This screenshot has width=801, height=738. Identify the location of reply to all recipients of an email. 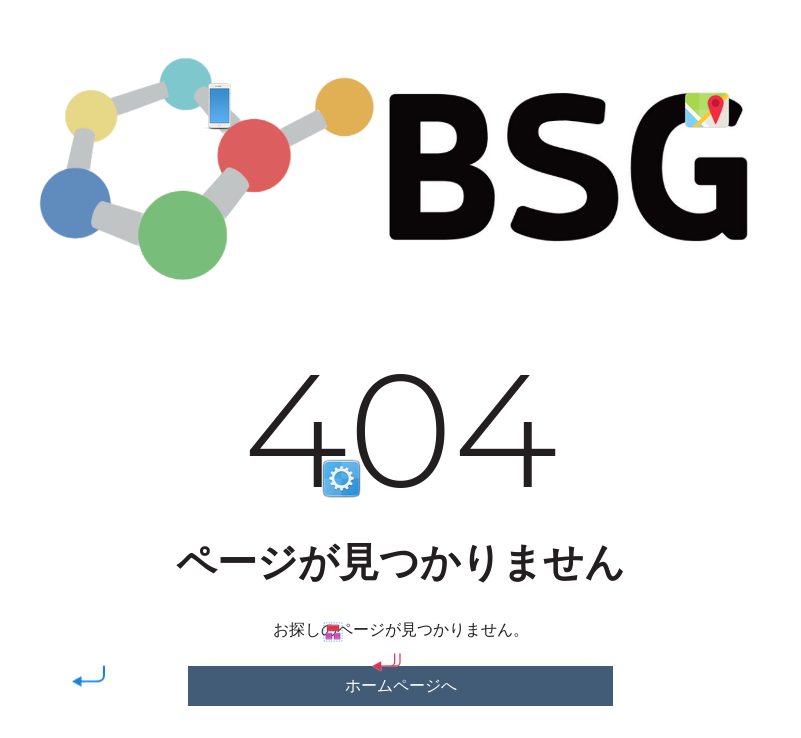
(386, 660).